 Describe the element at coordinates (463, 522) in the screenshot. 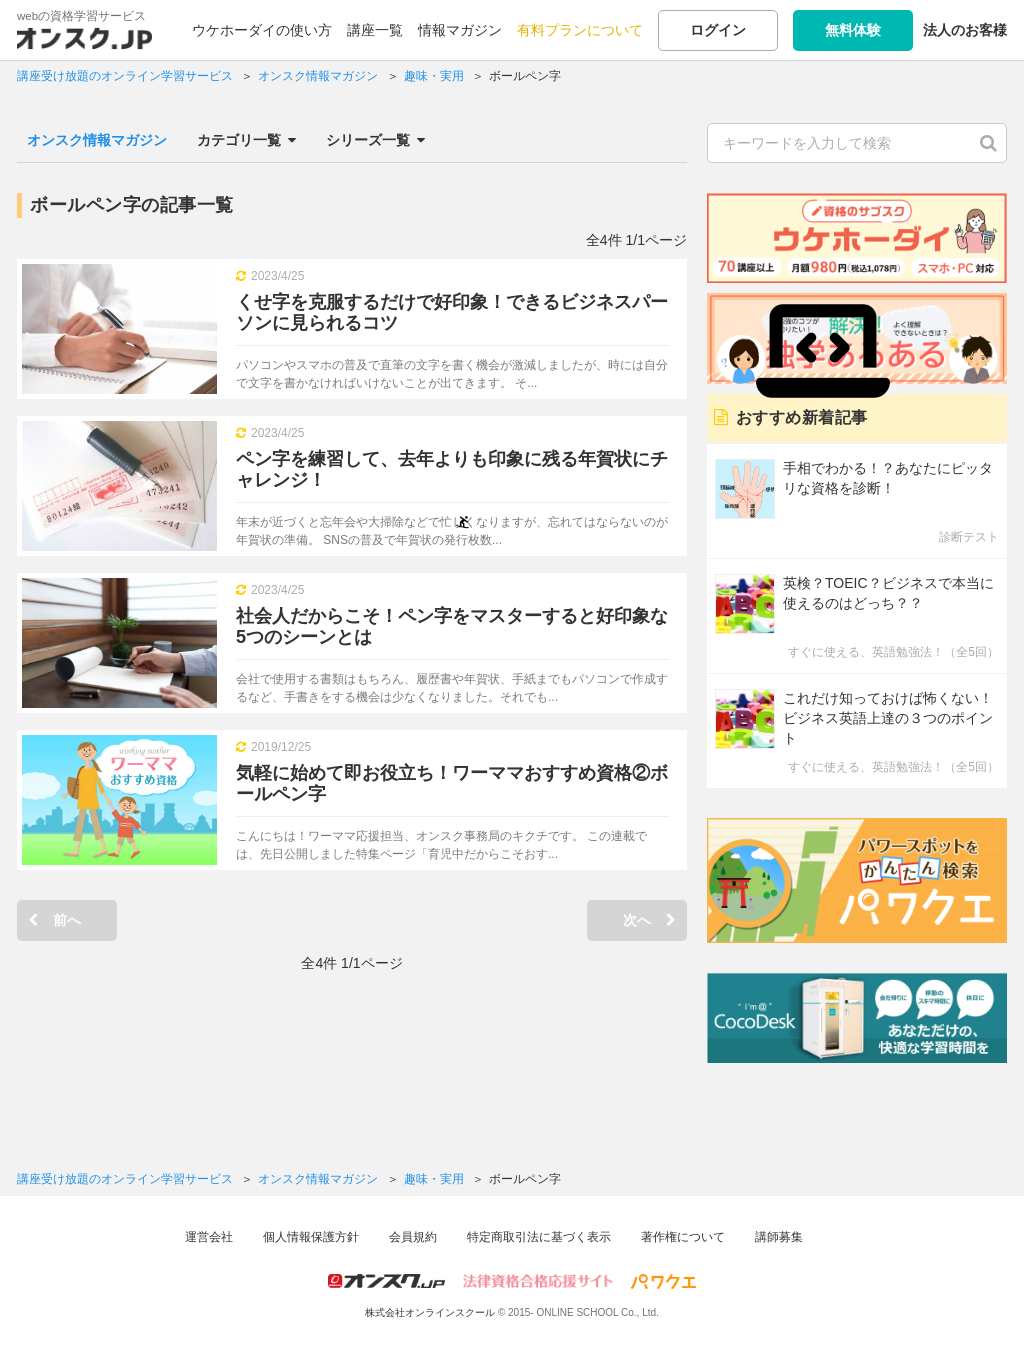

I see `access snowboarding or winter sports content` at that location.